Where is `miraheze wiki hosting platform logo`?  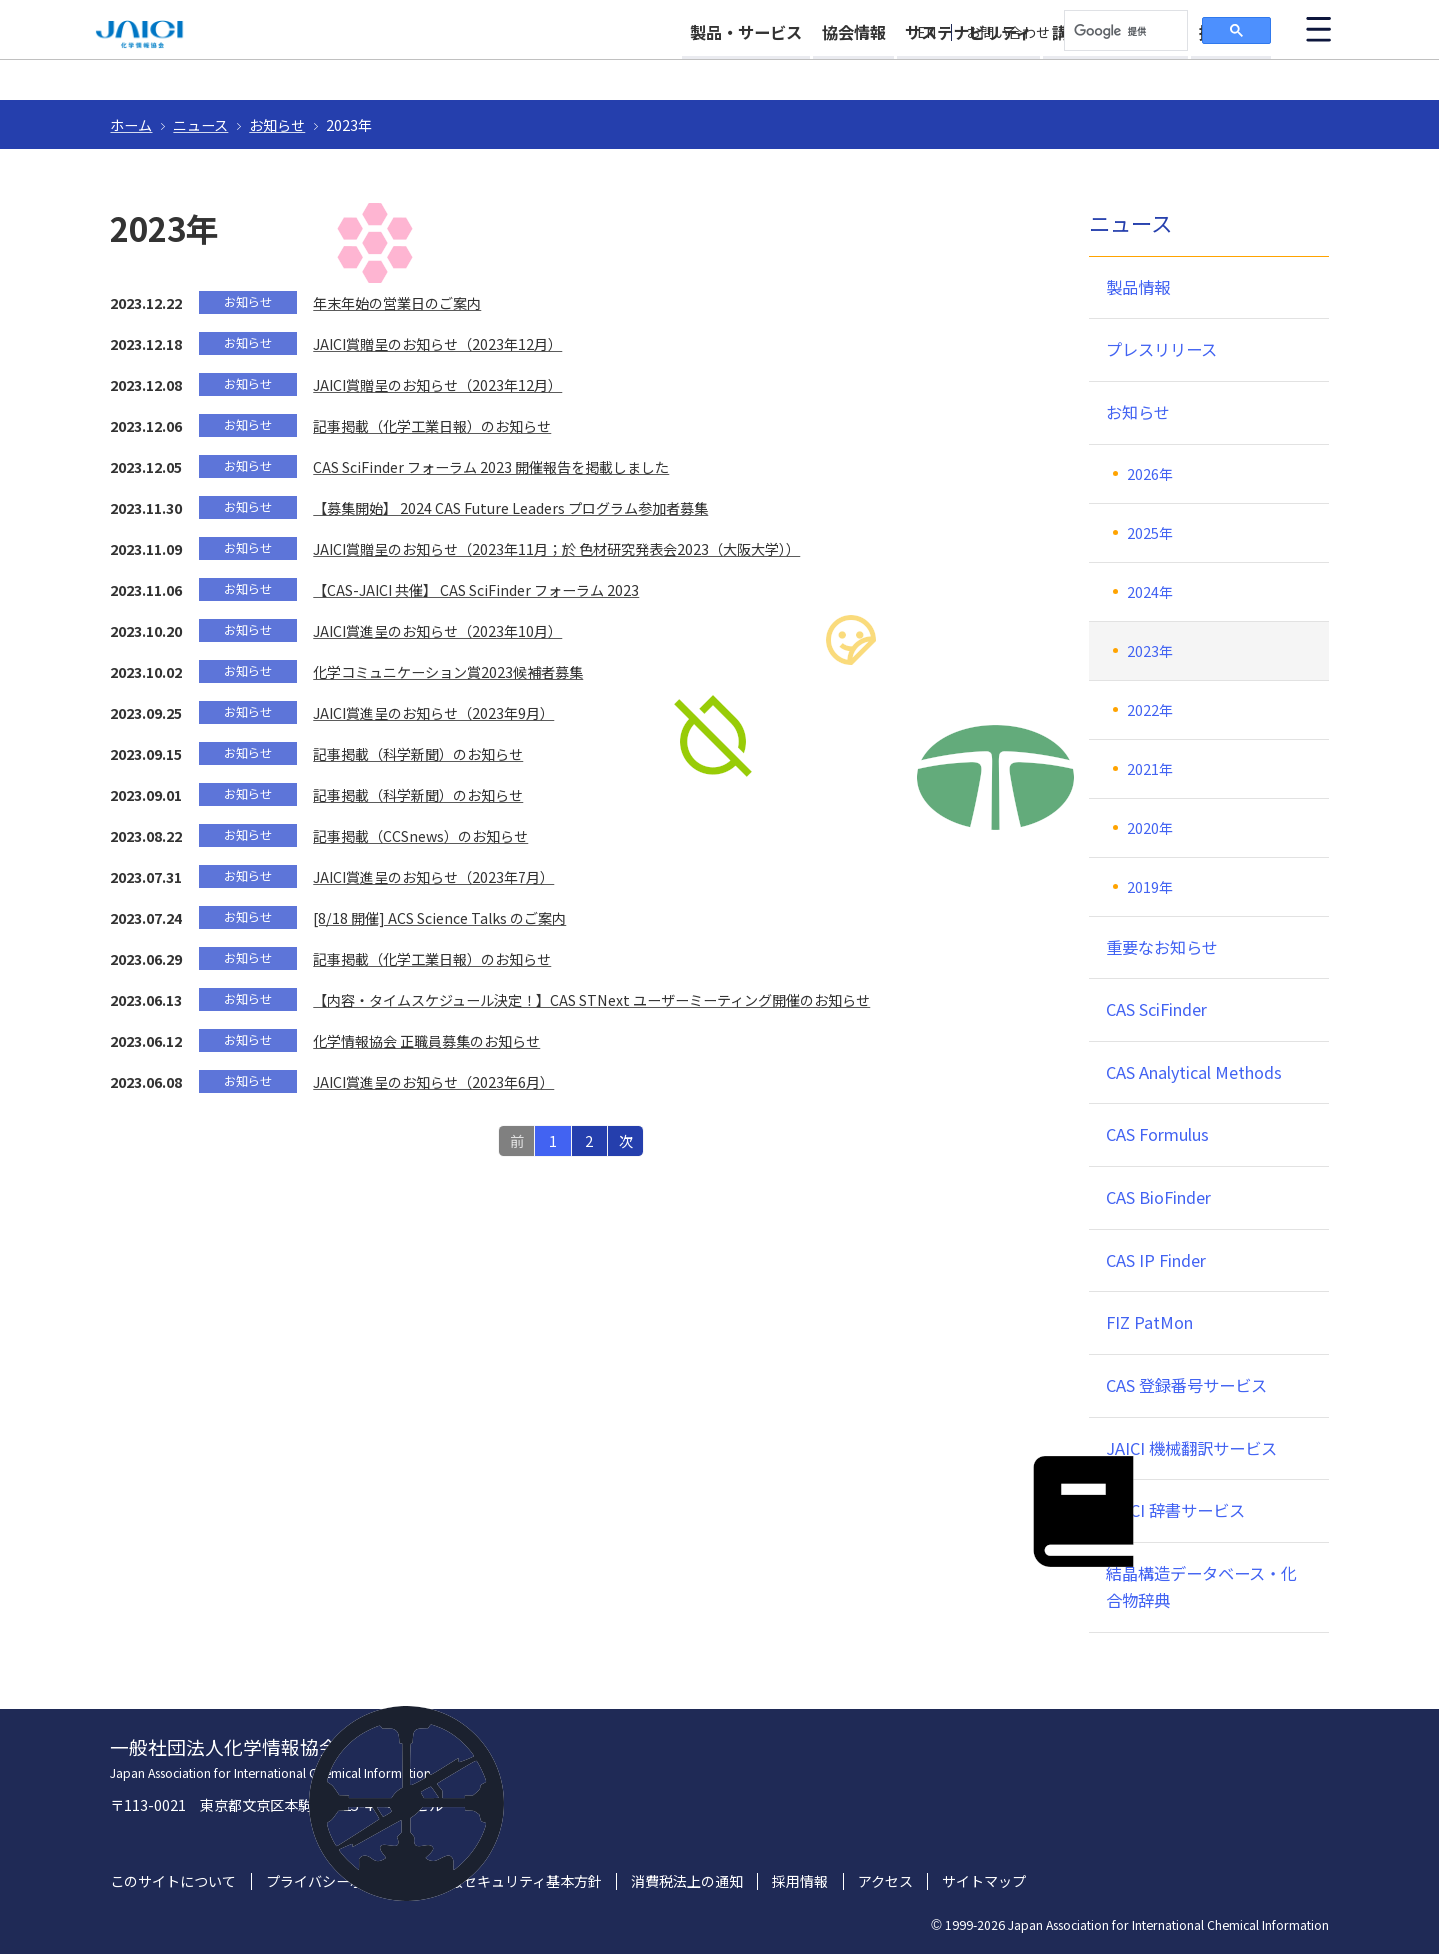 miraheze wiki hosting platform logo is located at coordinates (375, 243).